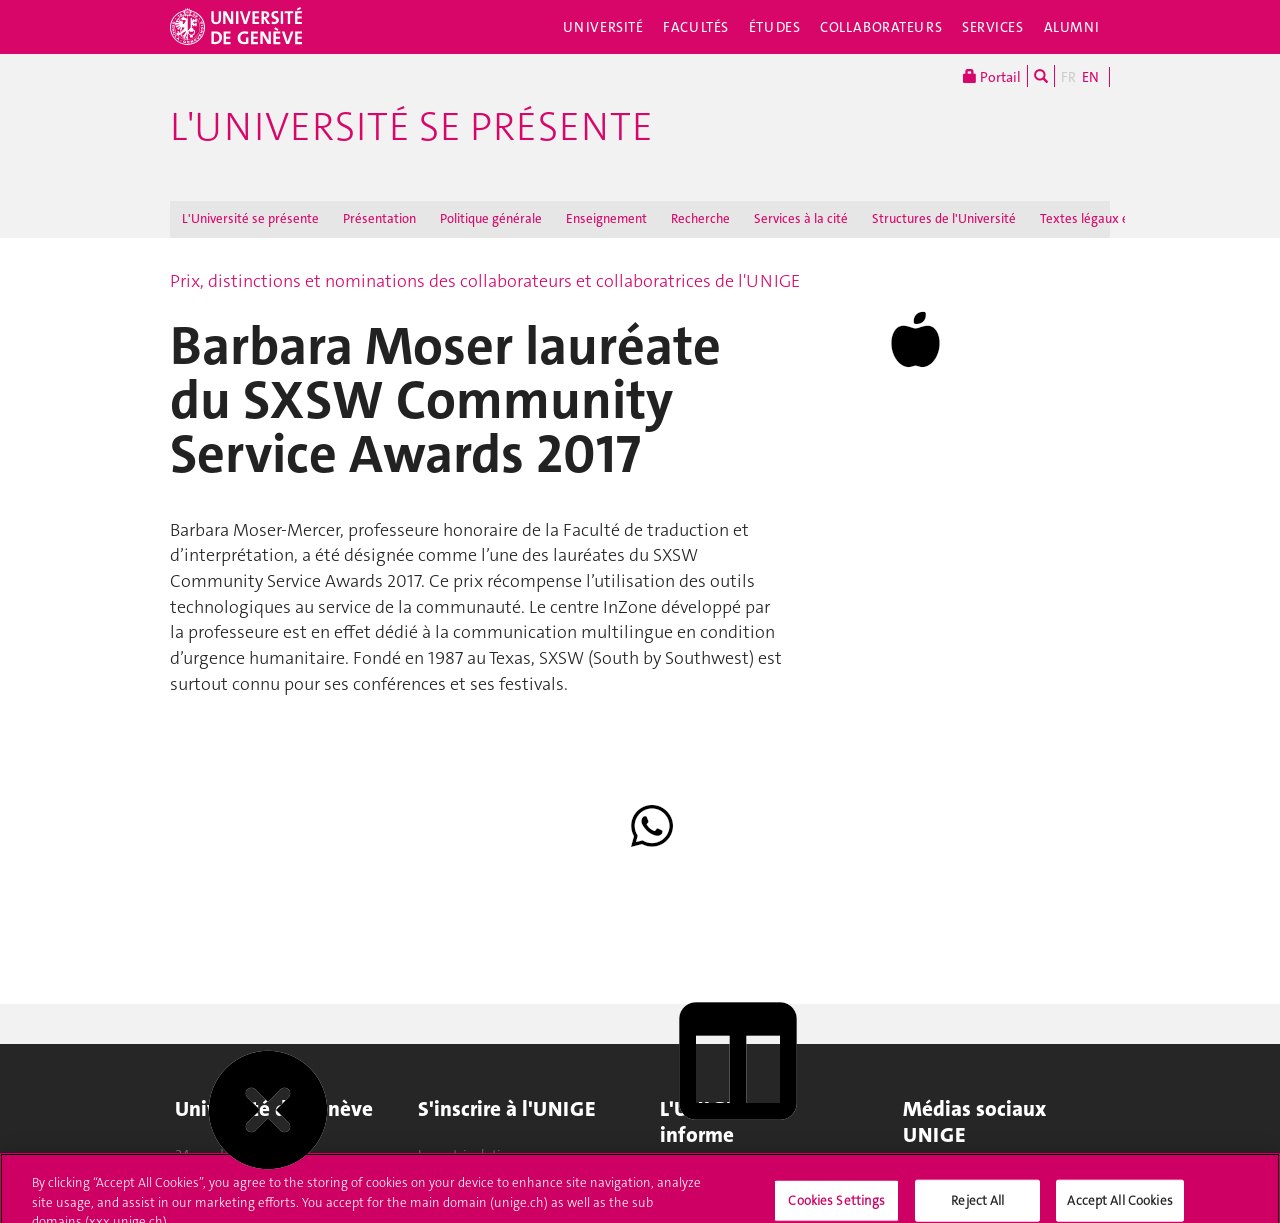 Image resolution: width=1280 pixels, height=1223 pixels. What do you see at coordinates (652, 826) in the screenshot?
I see `open WhatsApp messaging app` at bounding box center [652, 826].